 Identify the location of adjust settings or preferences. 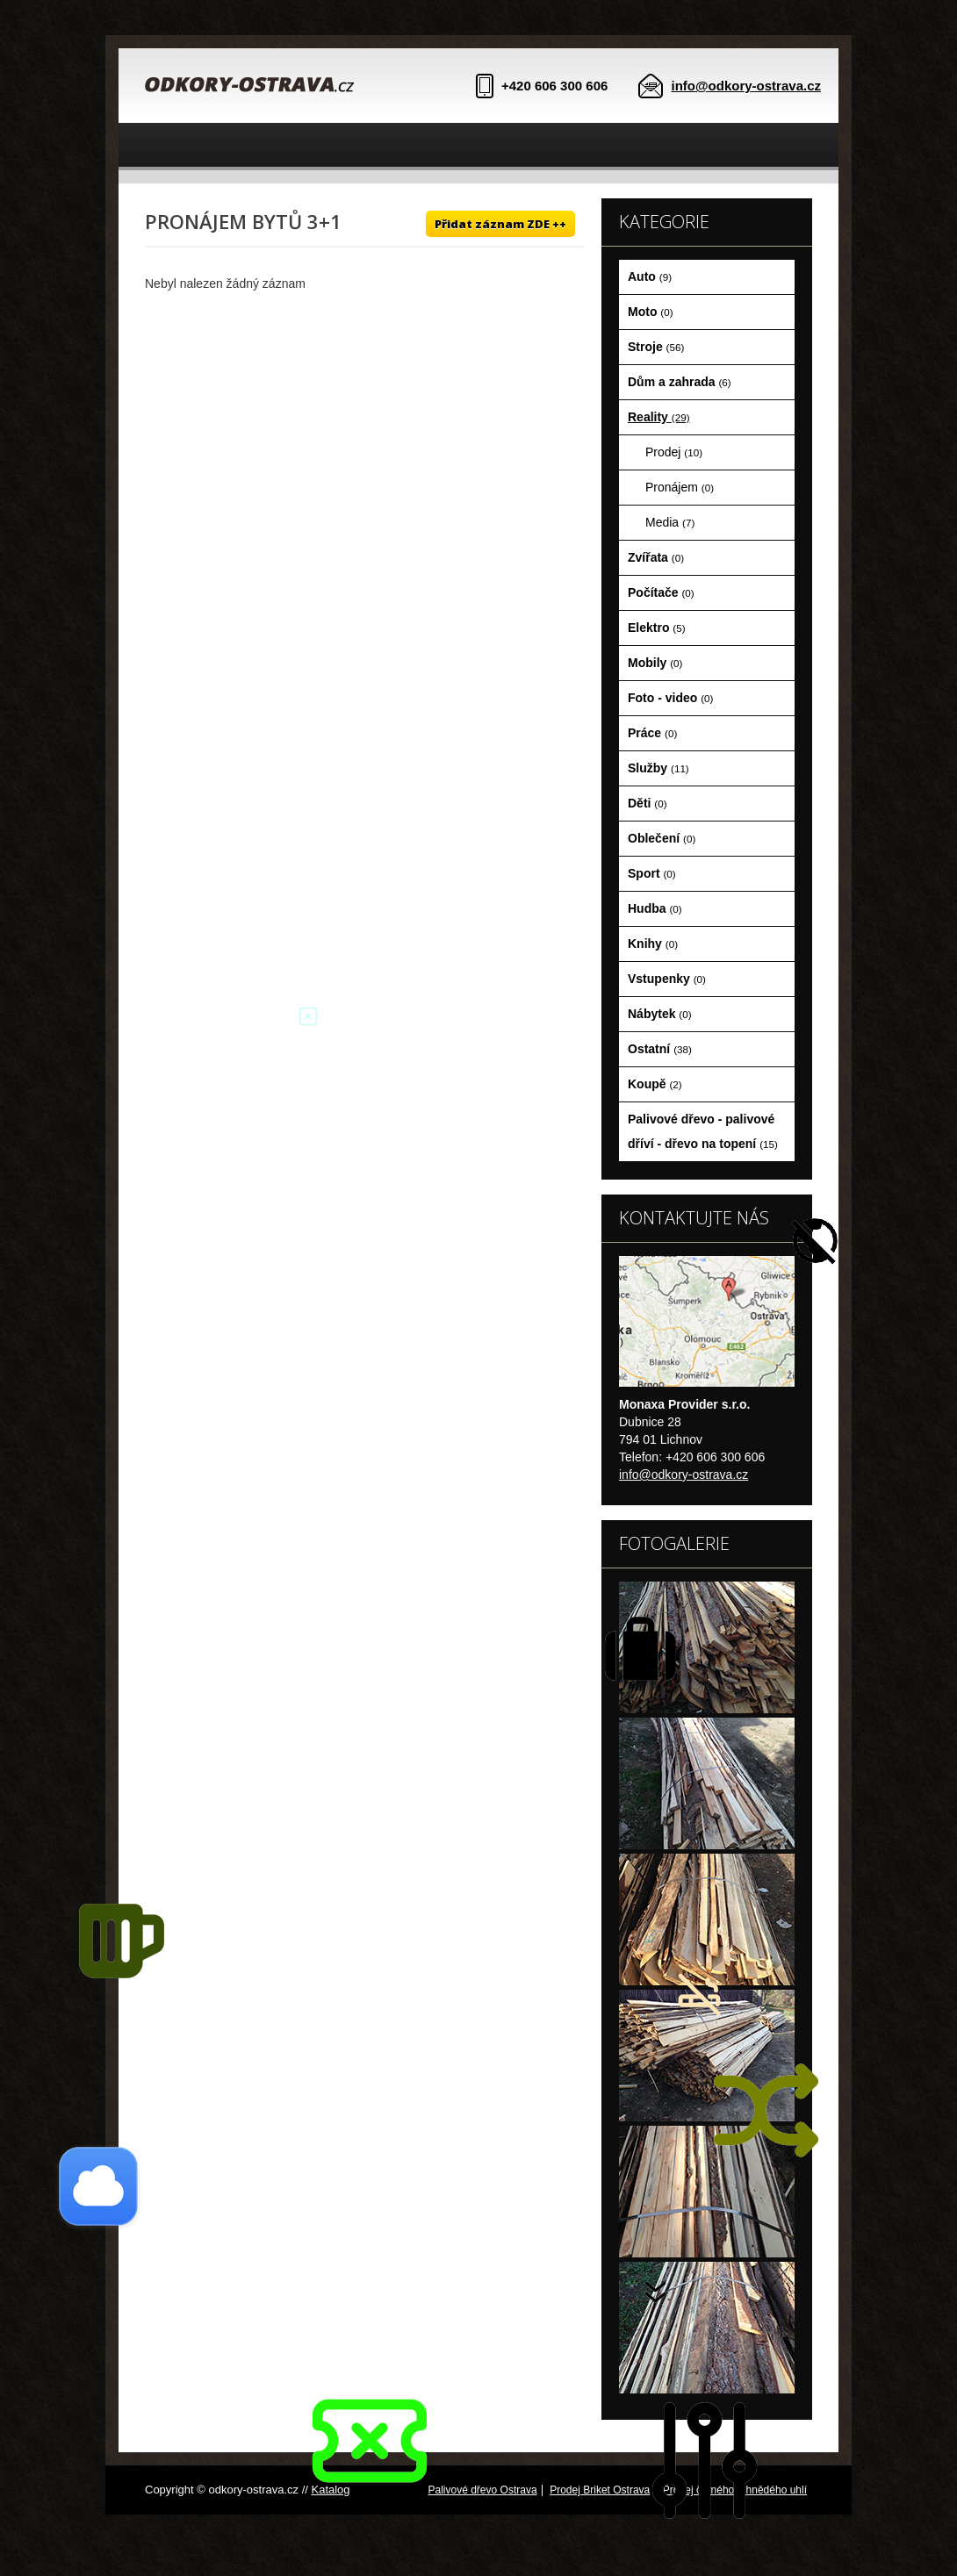
(704, 2460).